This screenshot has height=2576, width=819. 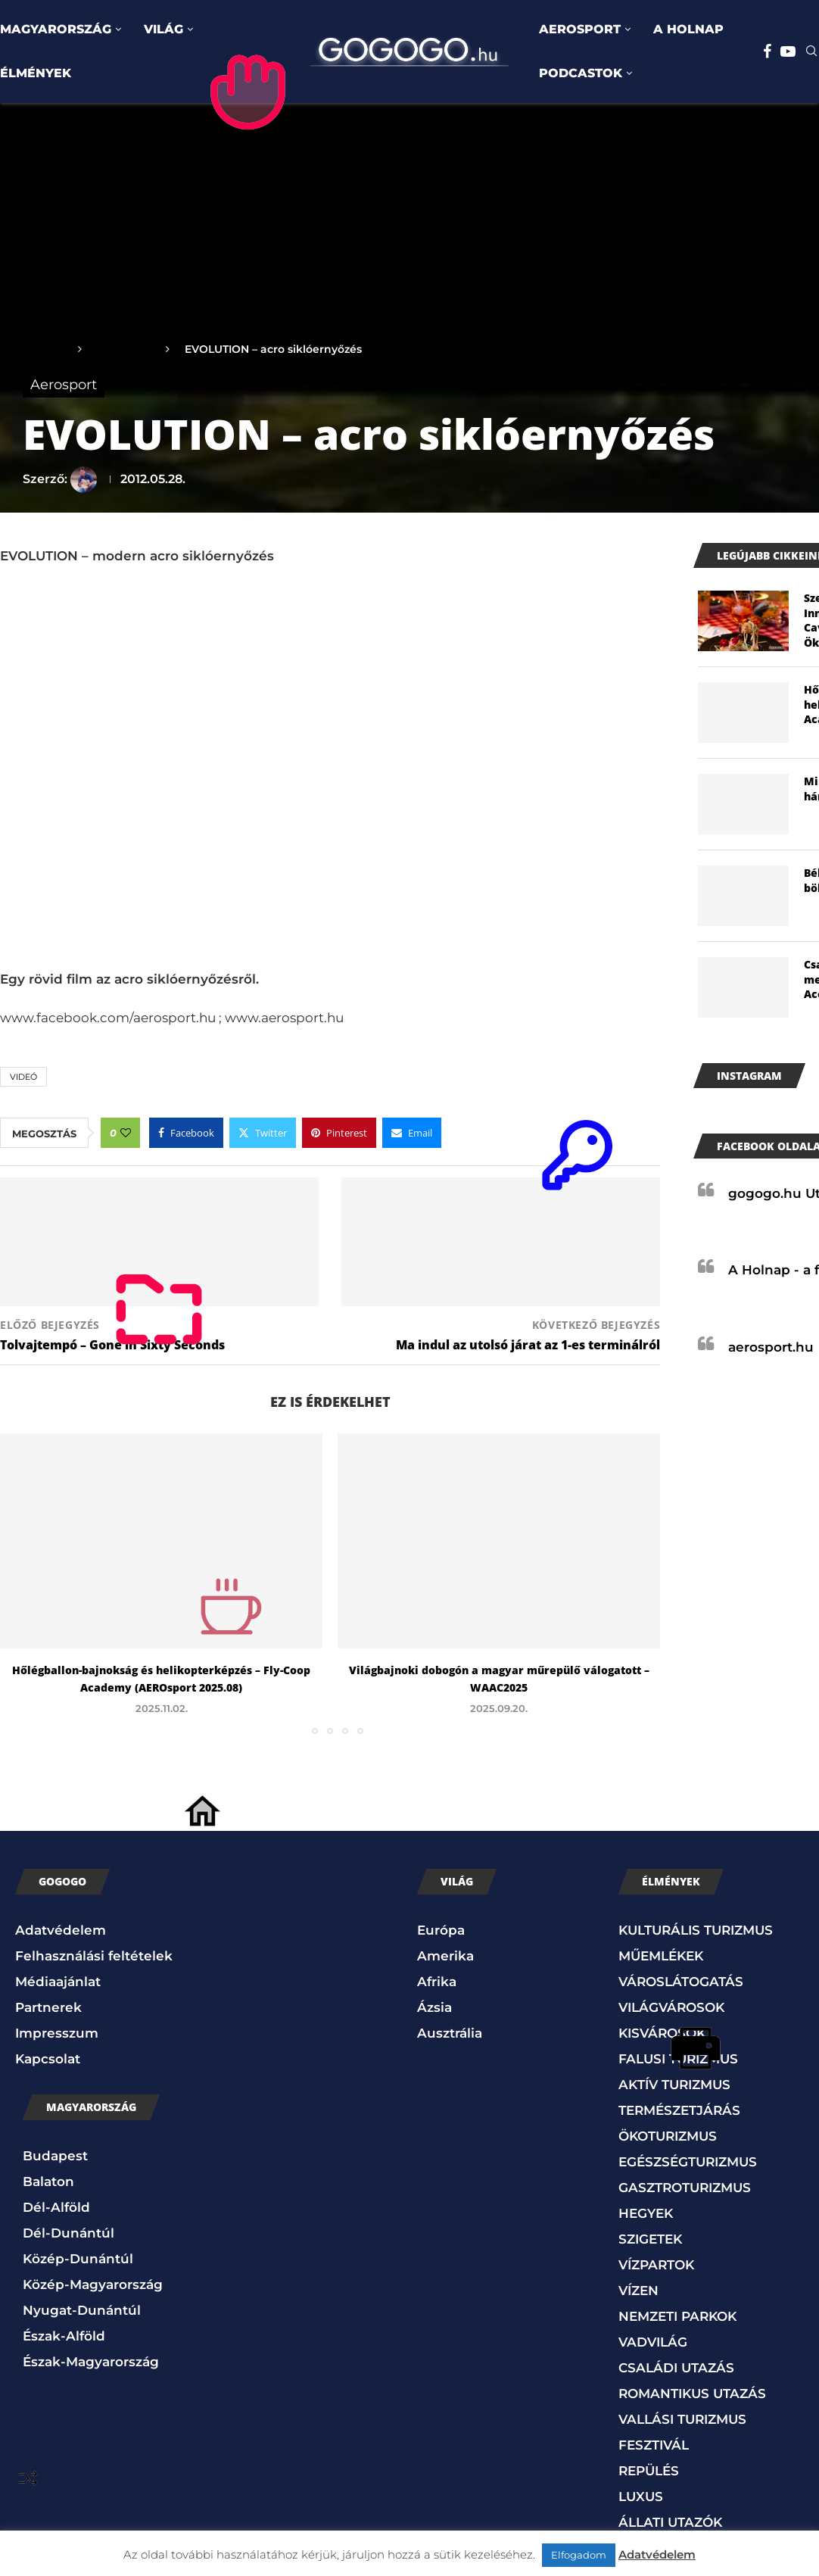 I want to click on find nearby coffee shops, so click(x=229, y=1608).